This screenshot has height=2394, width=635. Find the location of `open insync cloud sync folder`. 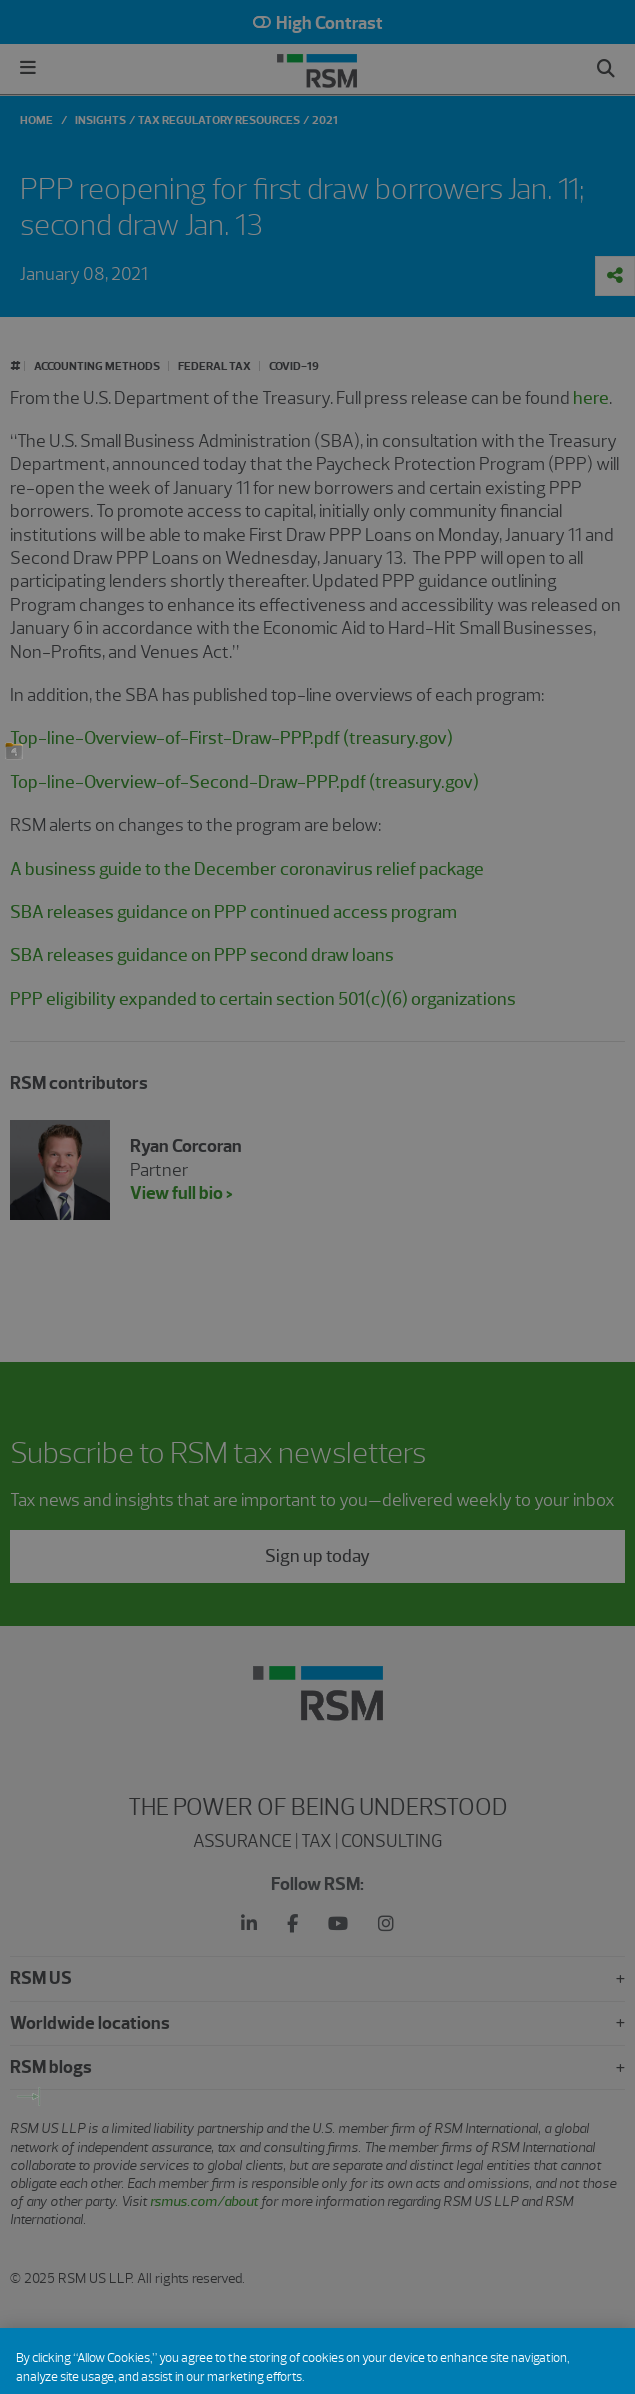

open insync cloud sync folder is located at coordinates (14, 751).